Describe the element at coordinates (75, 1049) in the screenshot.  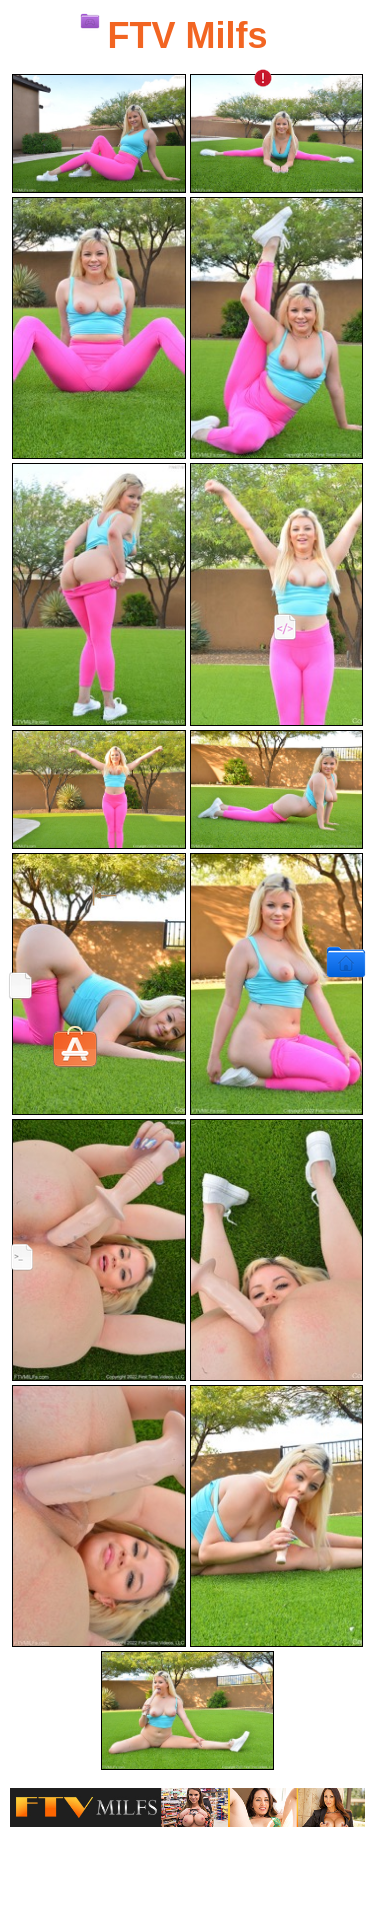
I see `open the software center to browse and install apps` at that location.